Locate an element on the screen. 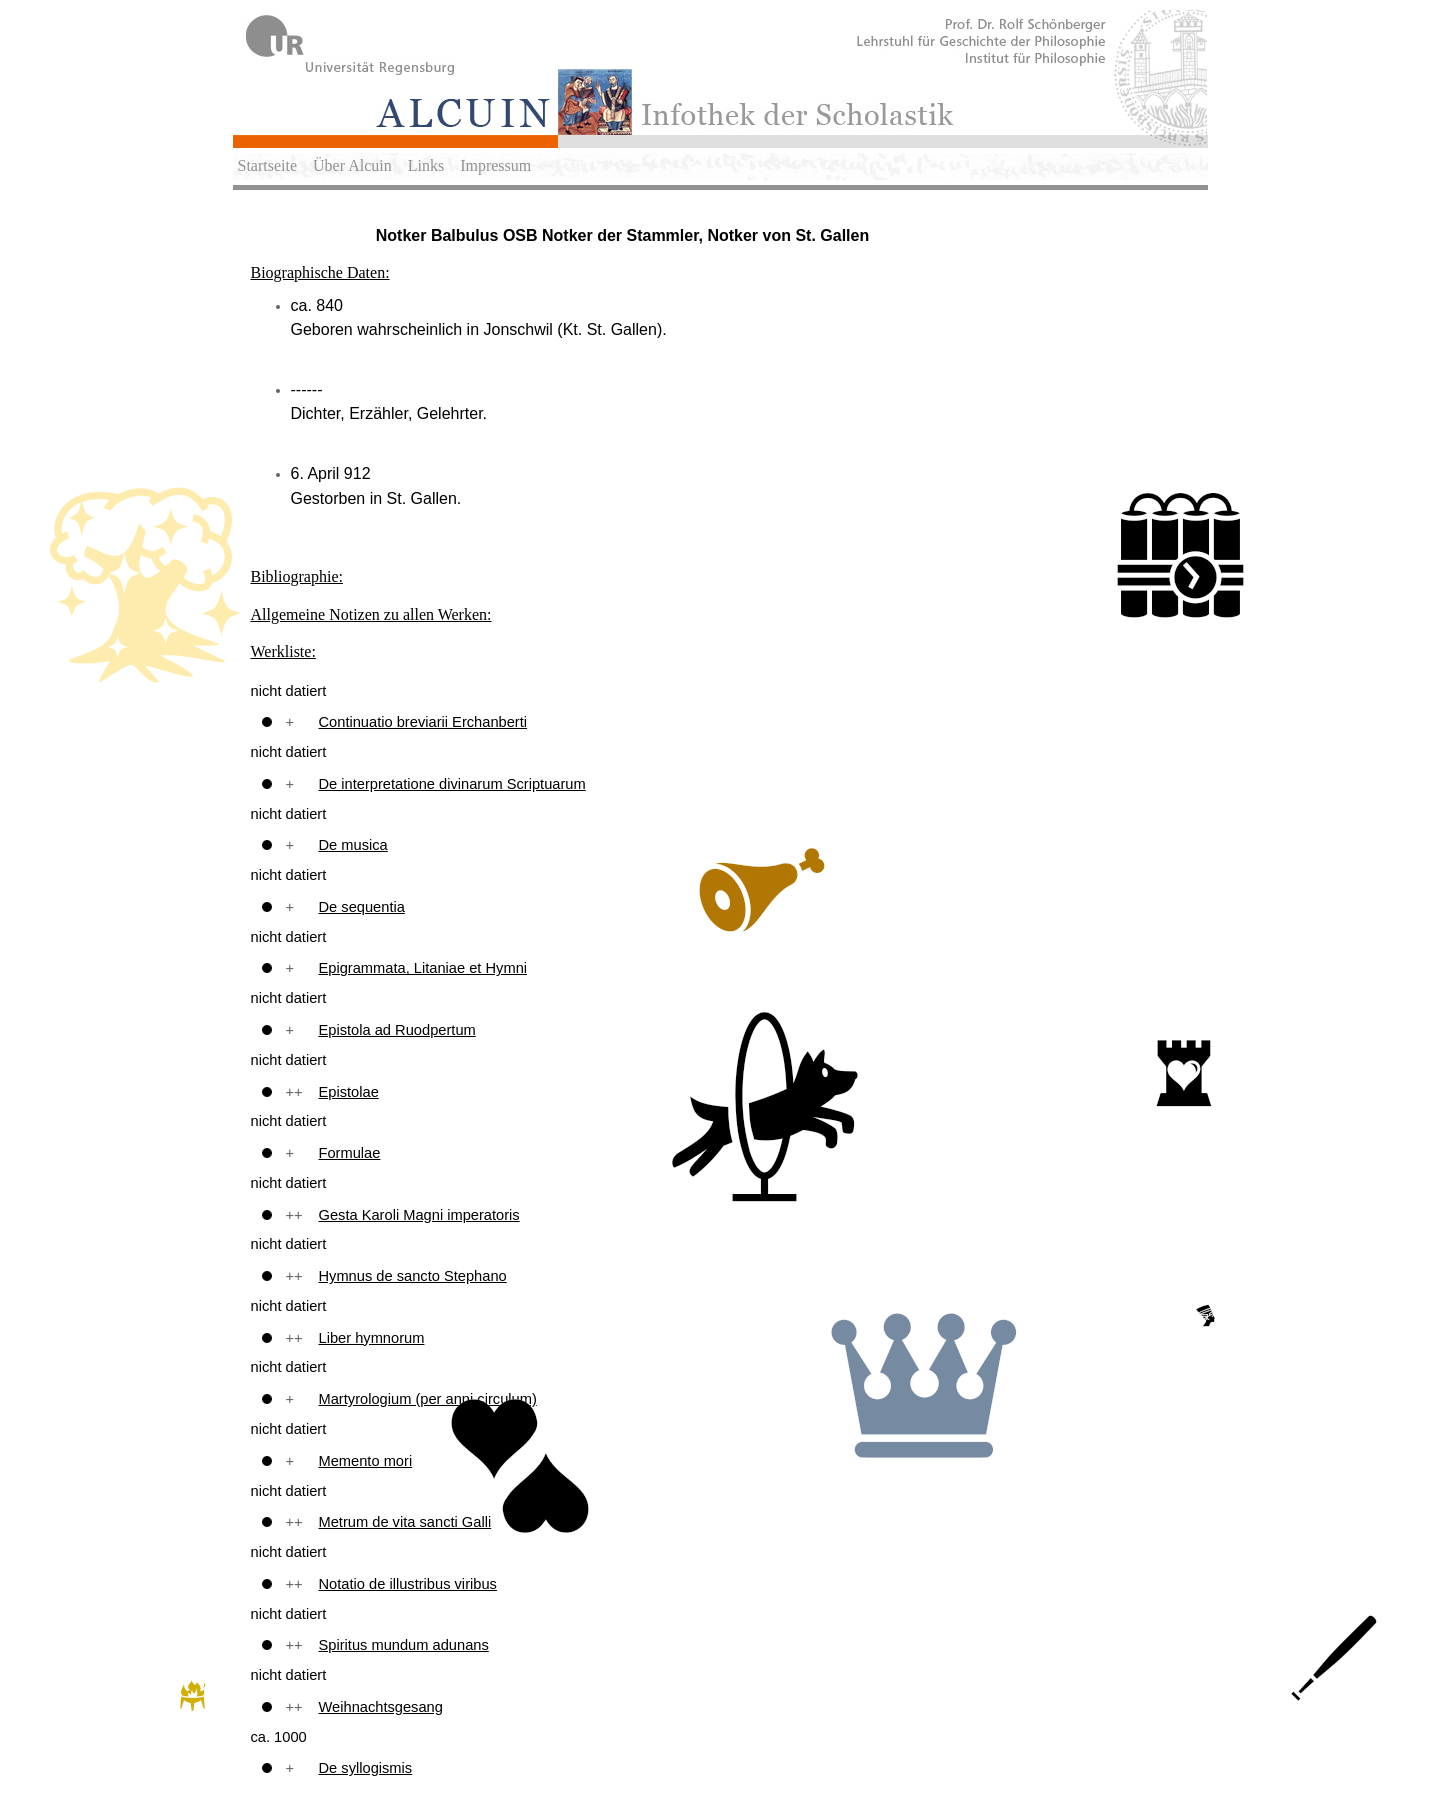  holy oak tree icon for fantasy or RPG game element is located at coordinates (145, 583).